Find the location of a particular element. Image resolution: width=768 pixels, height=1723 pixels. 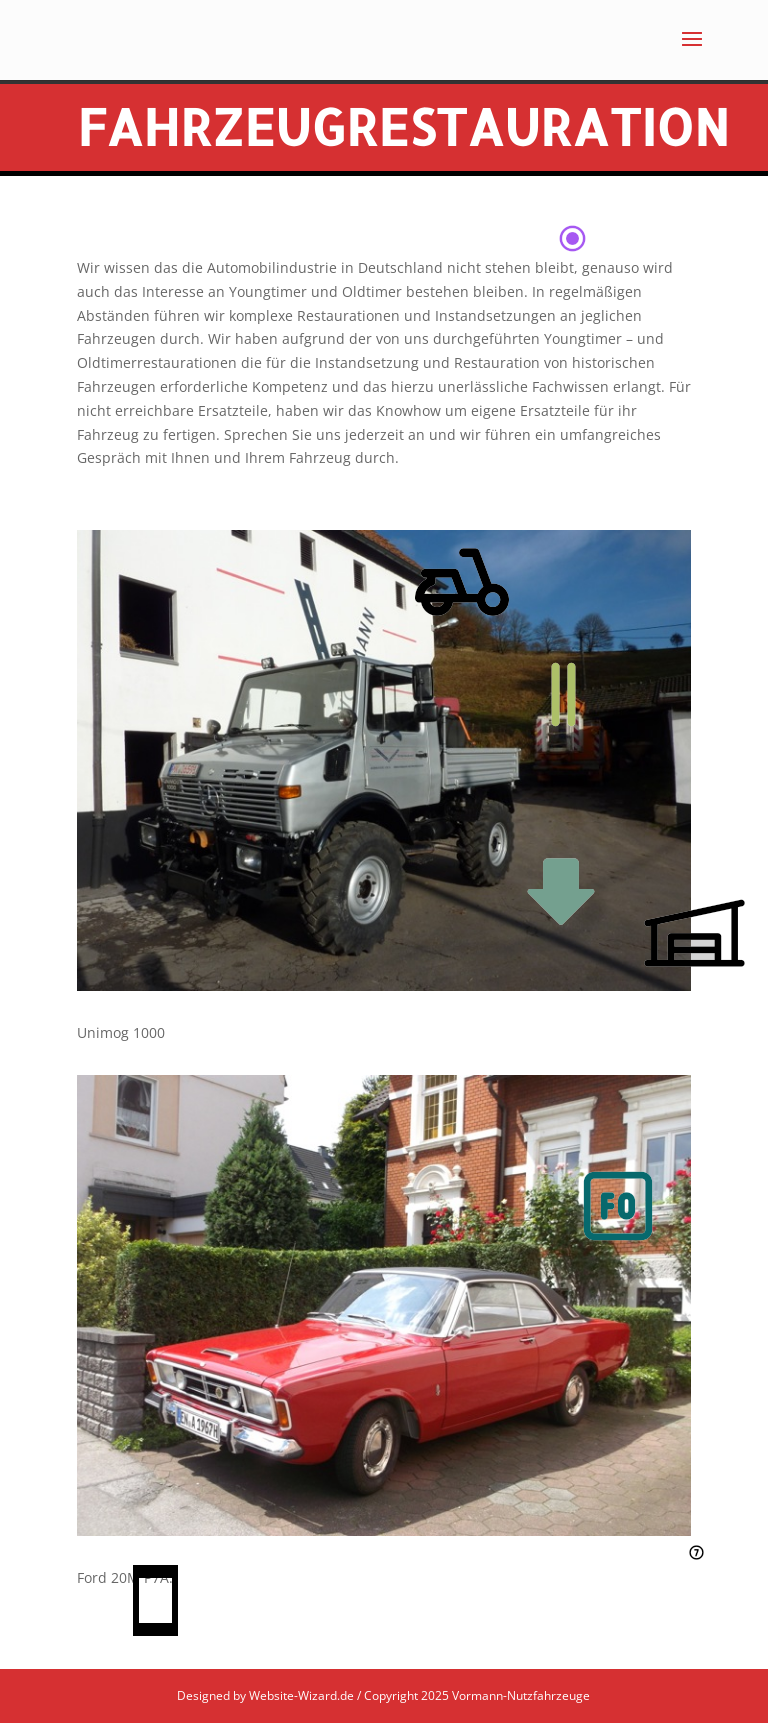

access warehouse or storage inventory is located at coordinates (694, 936).